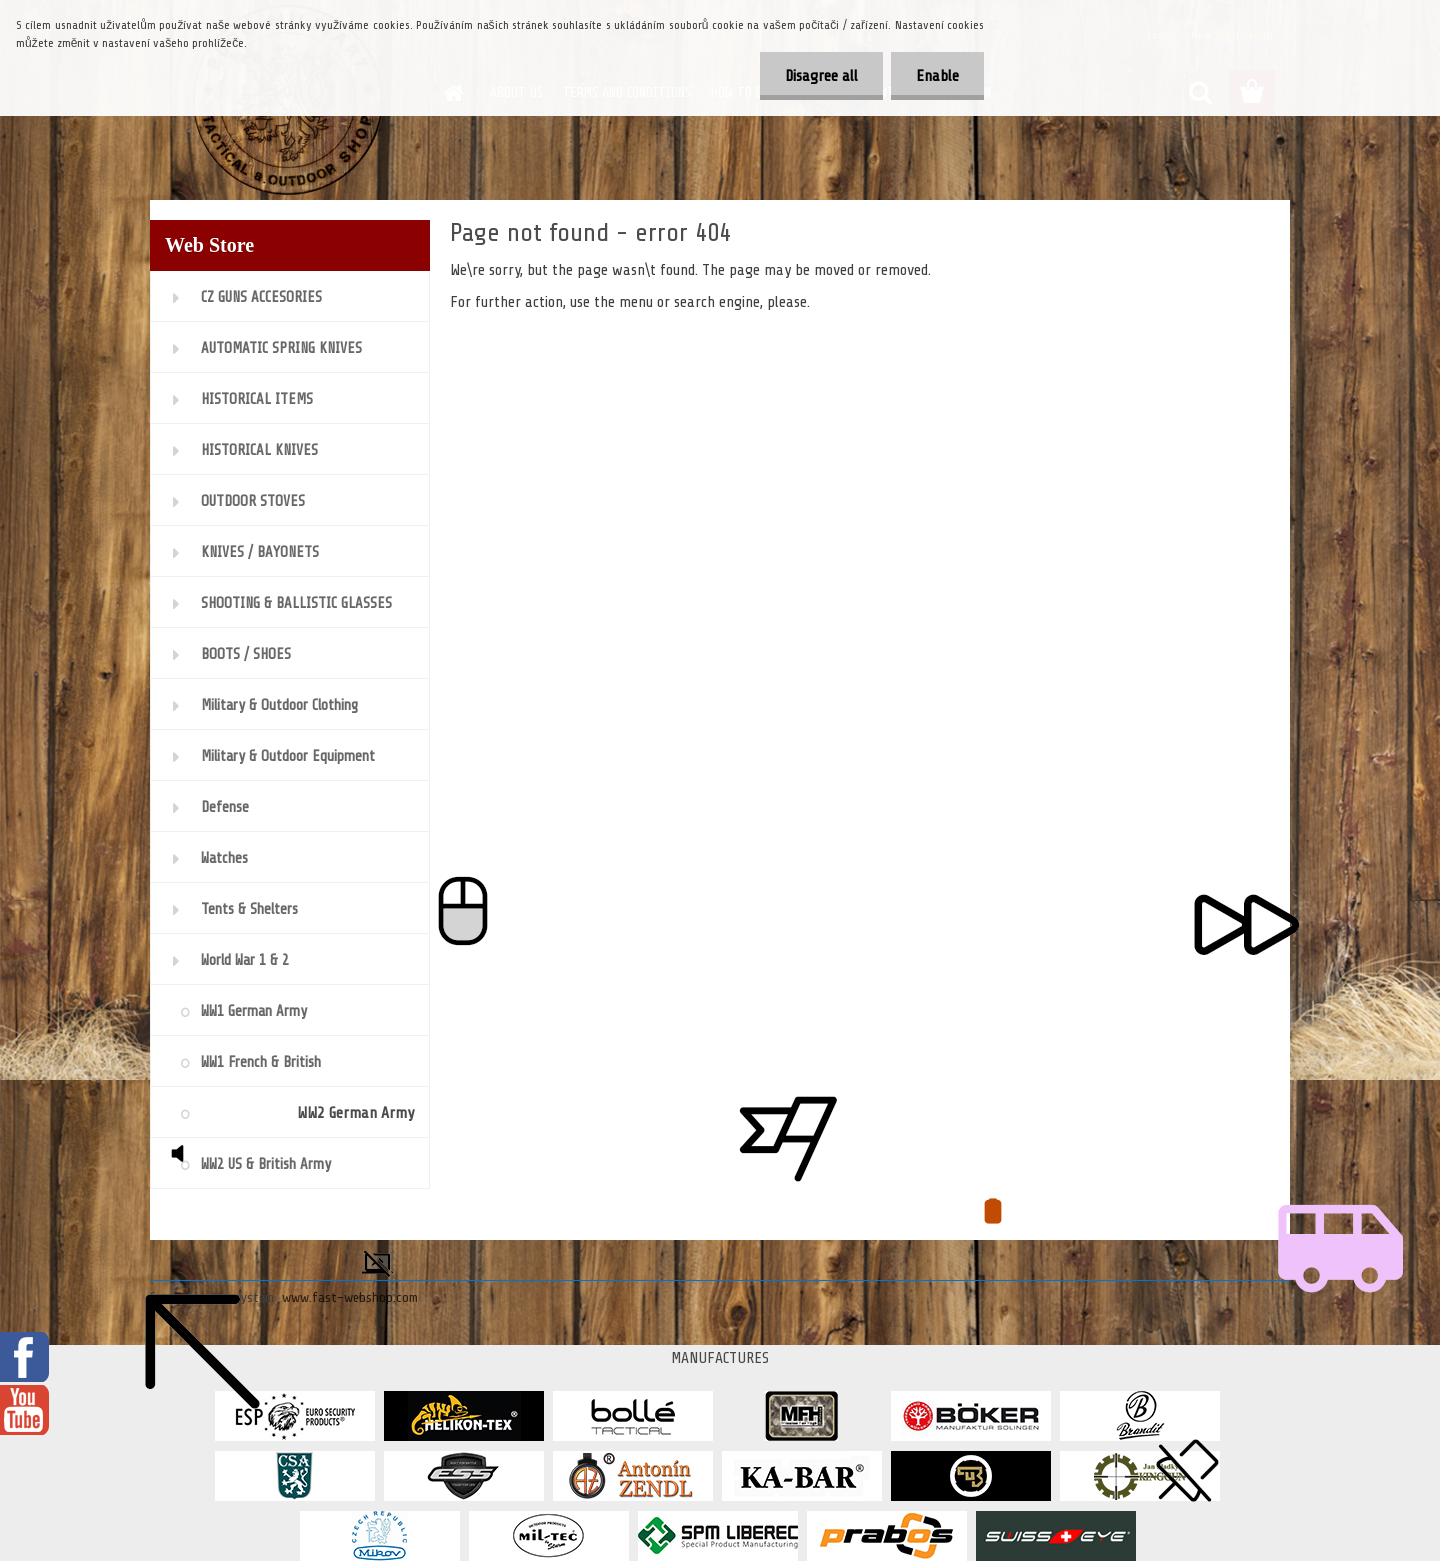 The image size is (1440, 1561). What do you see at coordinates (1185, 1473) in the screenshot?
I see `unpin this item` at bounding box center [1185, 1473].